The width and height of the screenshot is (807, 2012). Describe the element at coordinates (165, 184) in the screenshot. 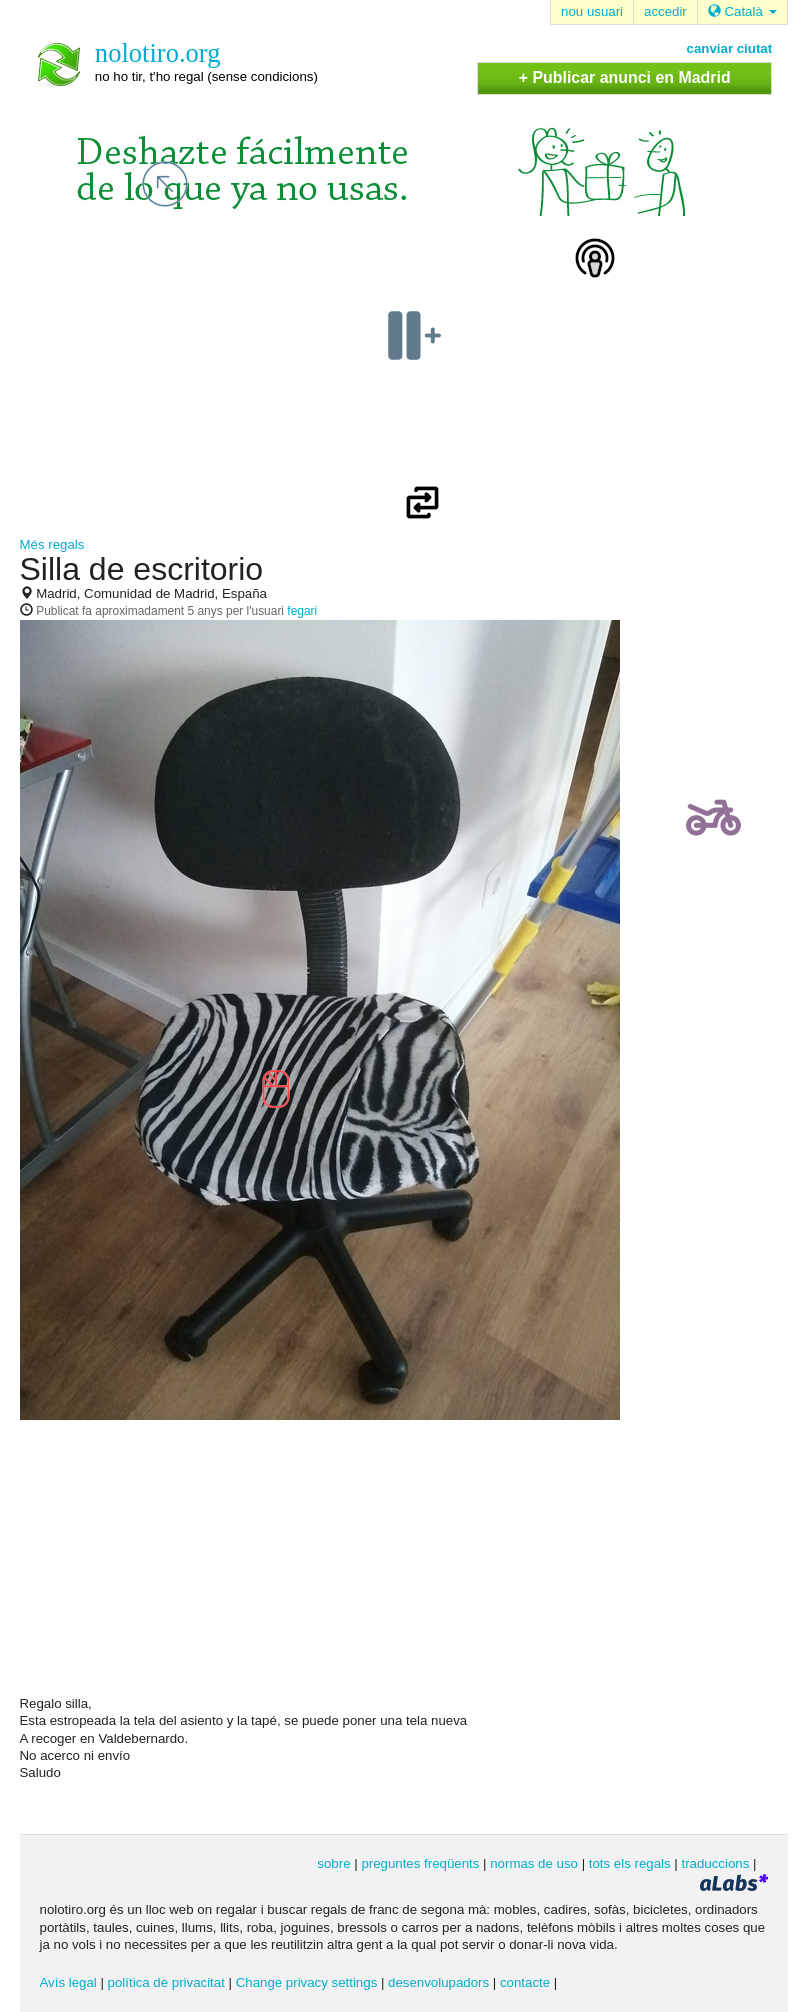

I see `navigate back to previous screen` at that location.